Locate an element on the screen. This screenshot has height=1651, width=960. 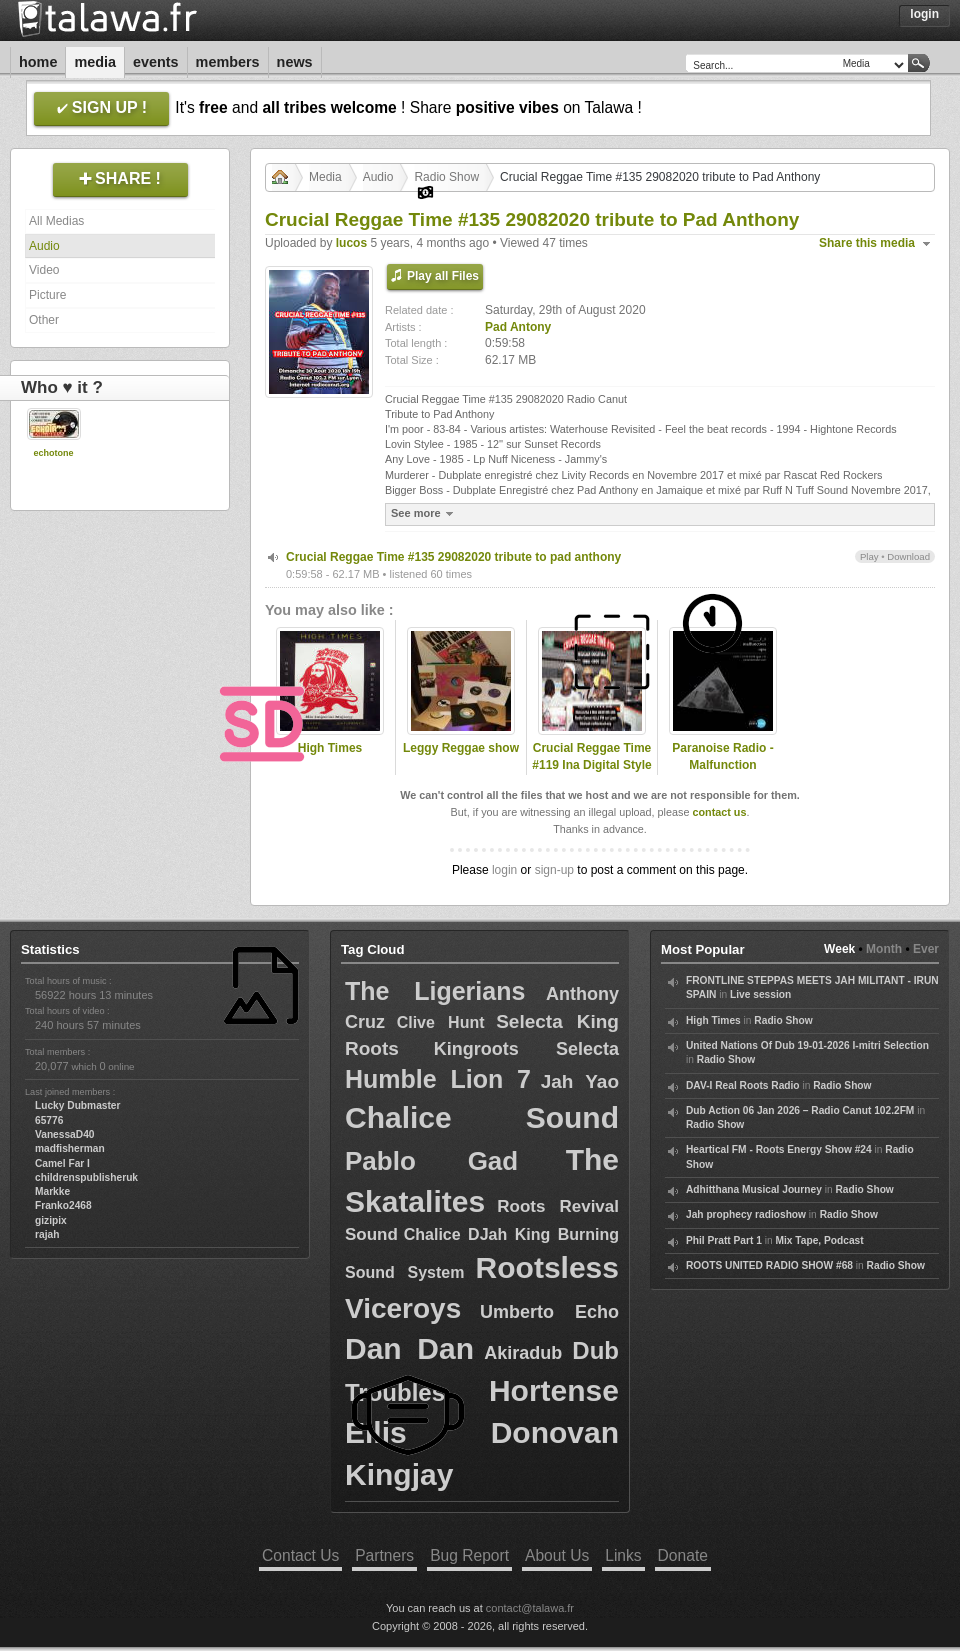
indicates face mask required or health safety guidelines is located at coordinates (408, 1417).